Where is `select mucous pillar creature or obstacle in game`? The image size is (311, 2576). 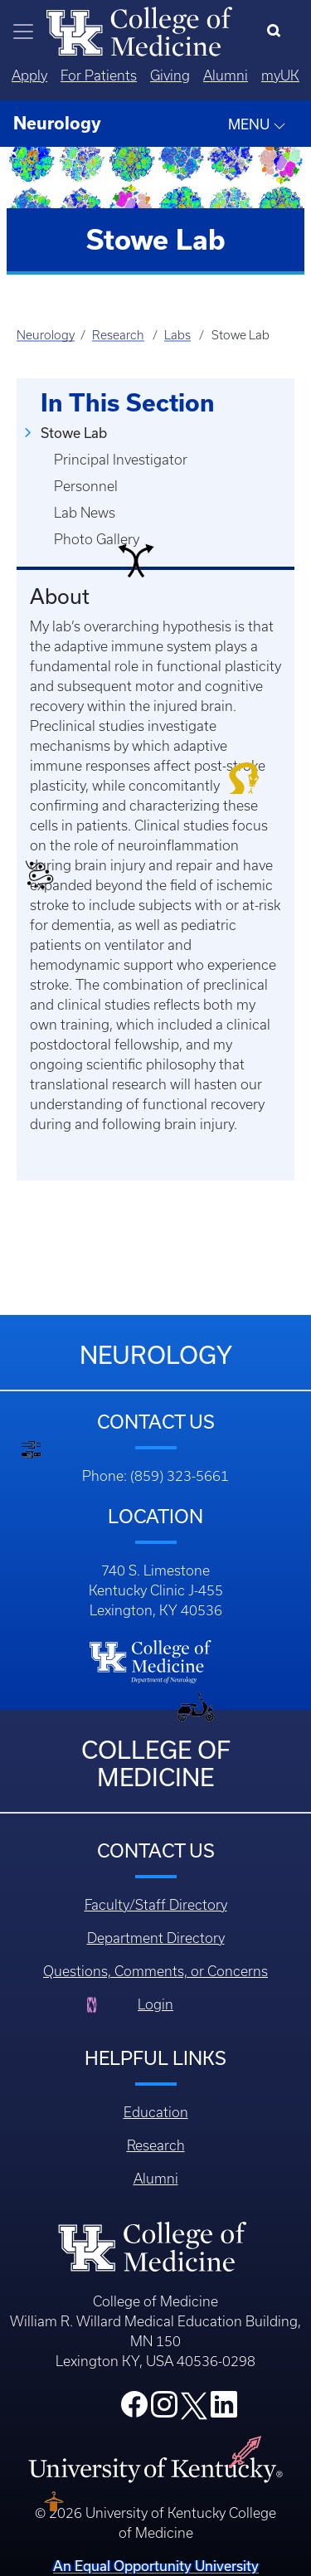
select mucous pillar creature or obstacle in game is located at coordinates (91, 2004).